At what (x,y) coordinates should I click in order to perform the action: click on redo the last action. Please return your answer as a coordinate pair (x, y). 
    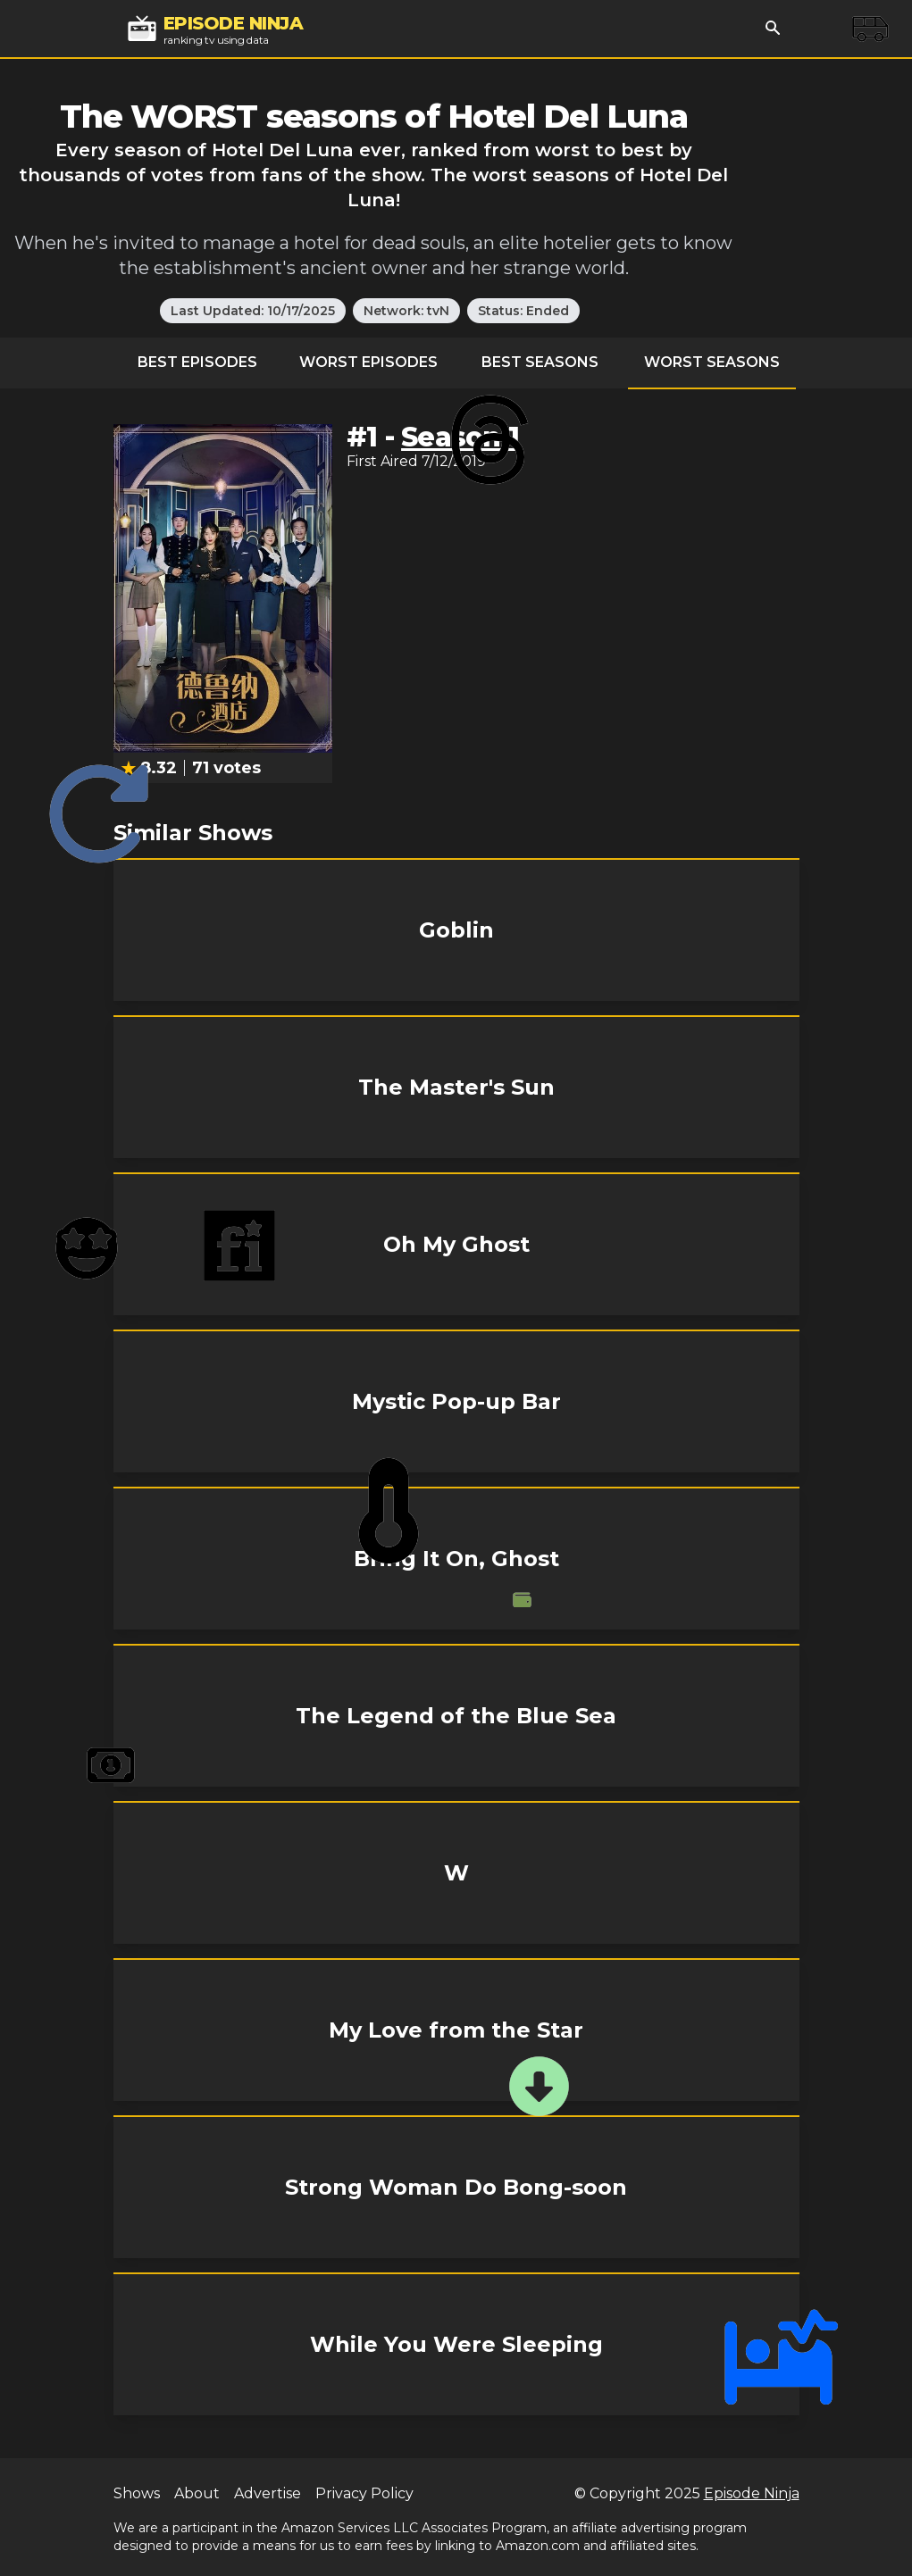
    Looking at the image, I should click on (98, 813).